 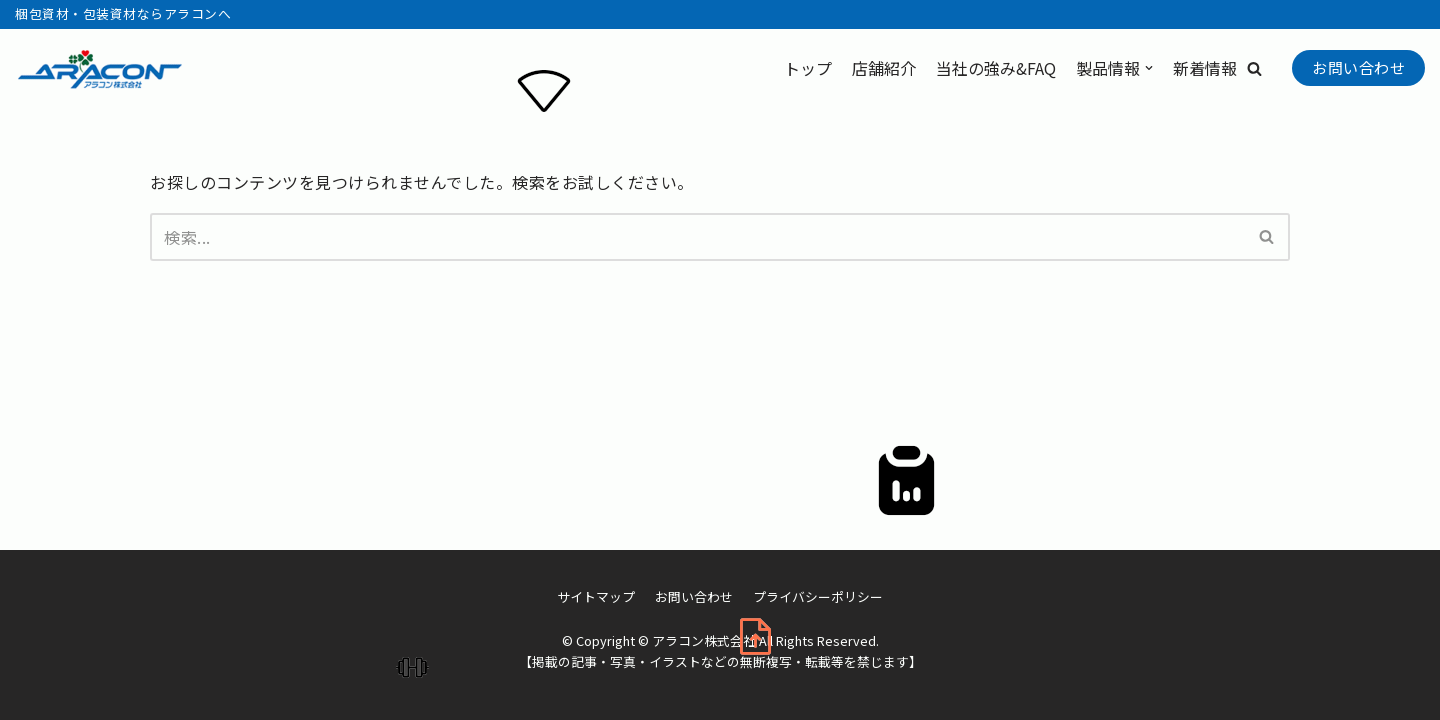 What do you see at coordinates (544, 91) in the screenshot?
I see `no wifi signal available` at bounding box center [544, 91].